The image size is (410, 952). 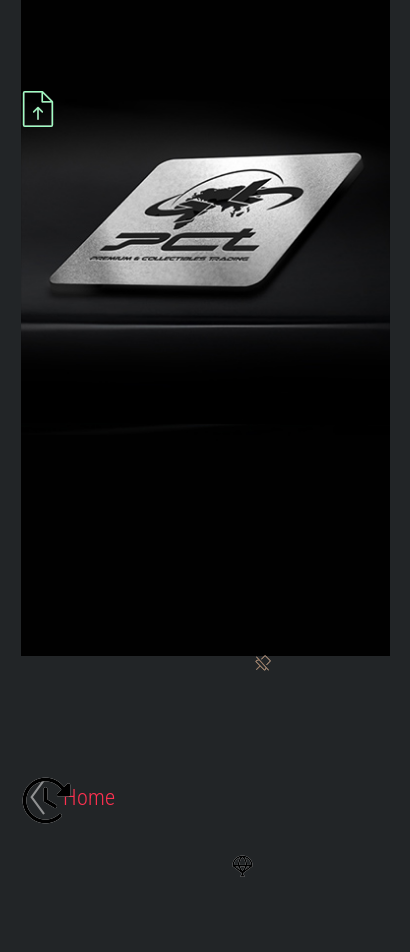 I want to click on upload a file, so click(x=38, y=109).